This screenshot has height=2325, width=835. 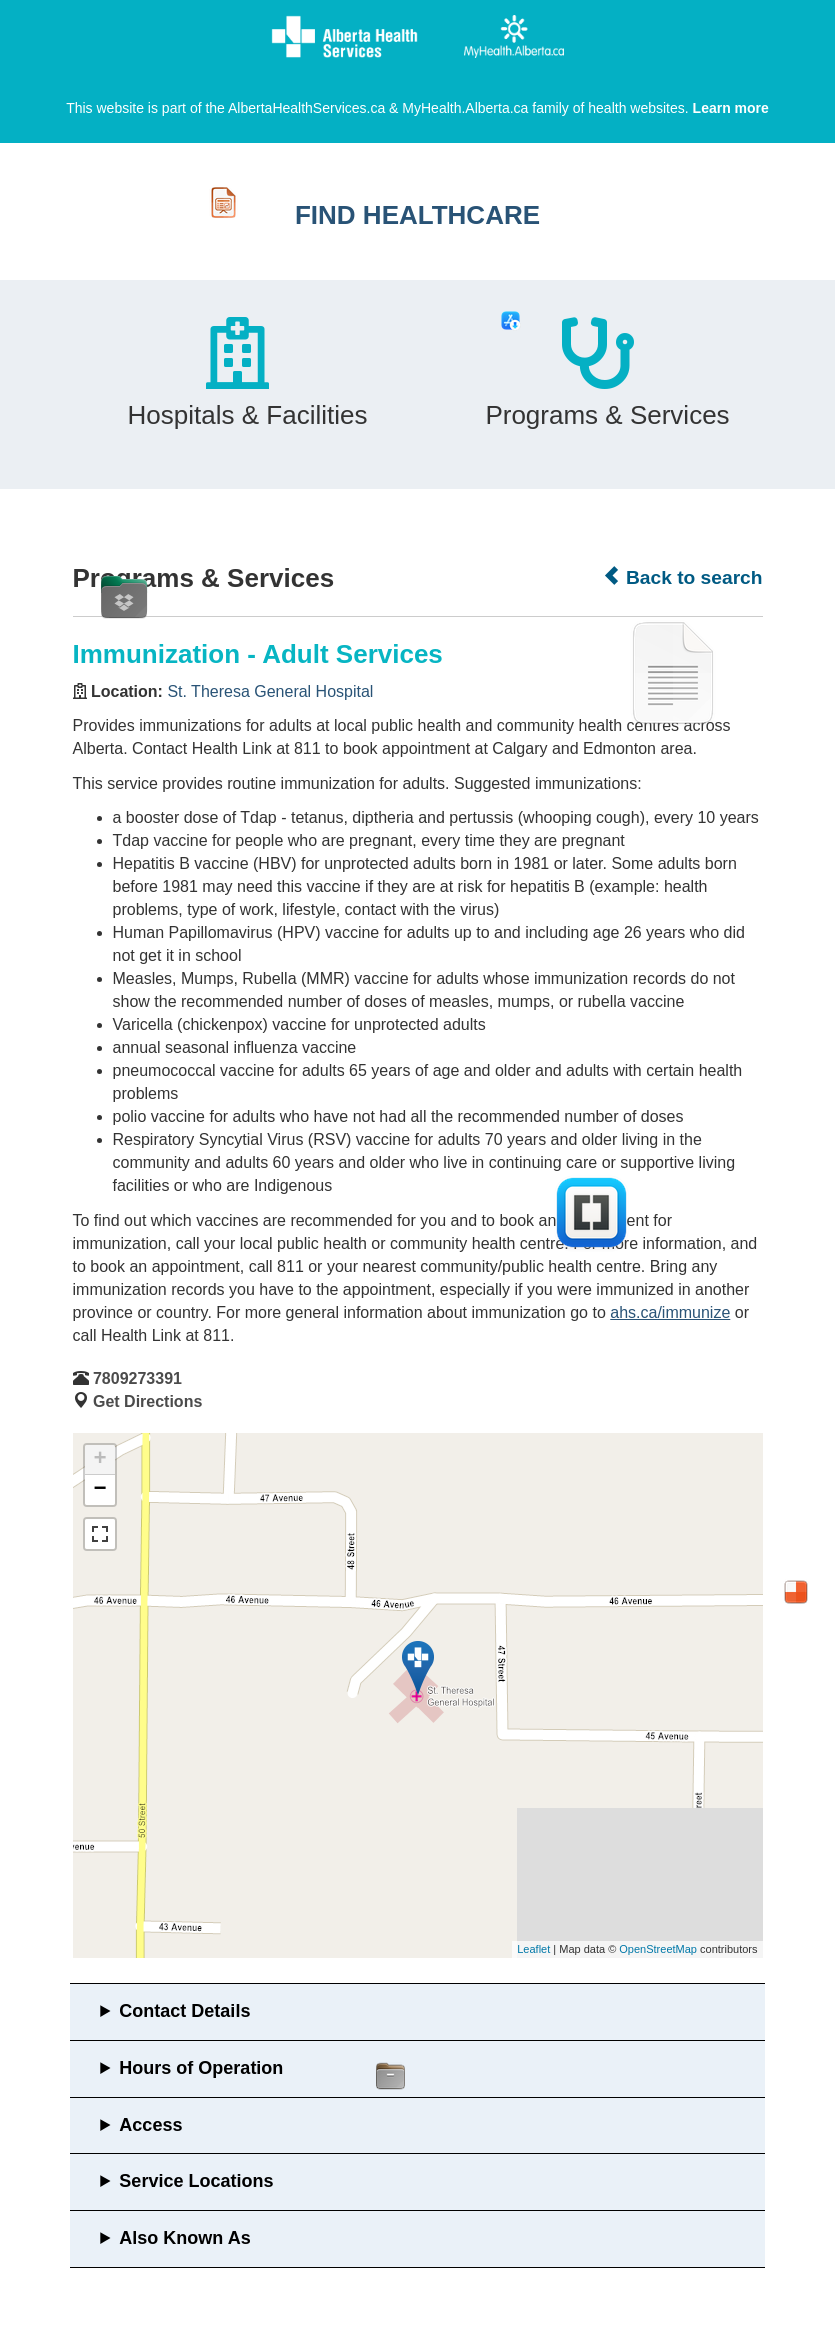 What do you see at coordinates (796, 1592) in the screenshot?
I see `switch to the top-left workspace` at bounding box center [796, 1592].